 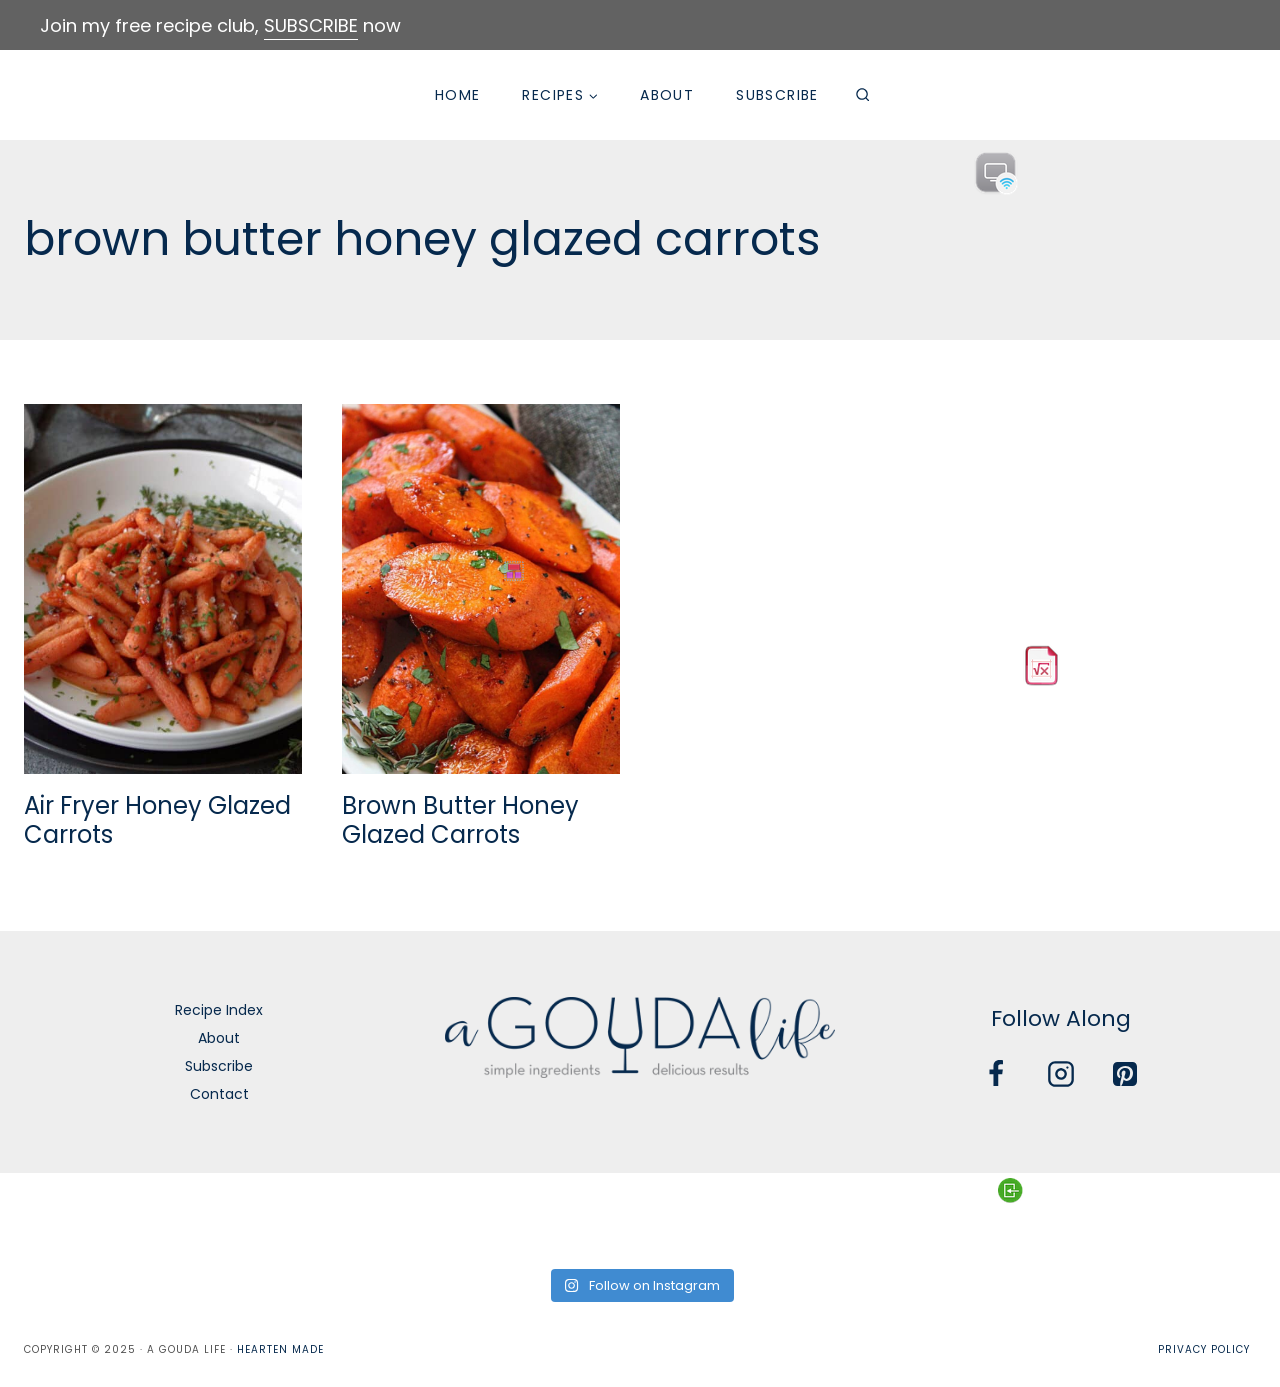 What do you see at coordinates (1041, 665) in the screenshot?
I see `a libreoffice math formula file` at bounding box center [1041, 665].